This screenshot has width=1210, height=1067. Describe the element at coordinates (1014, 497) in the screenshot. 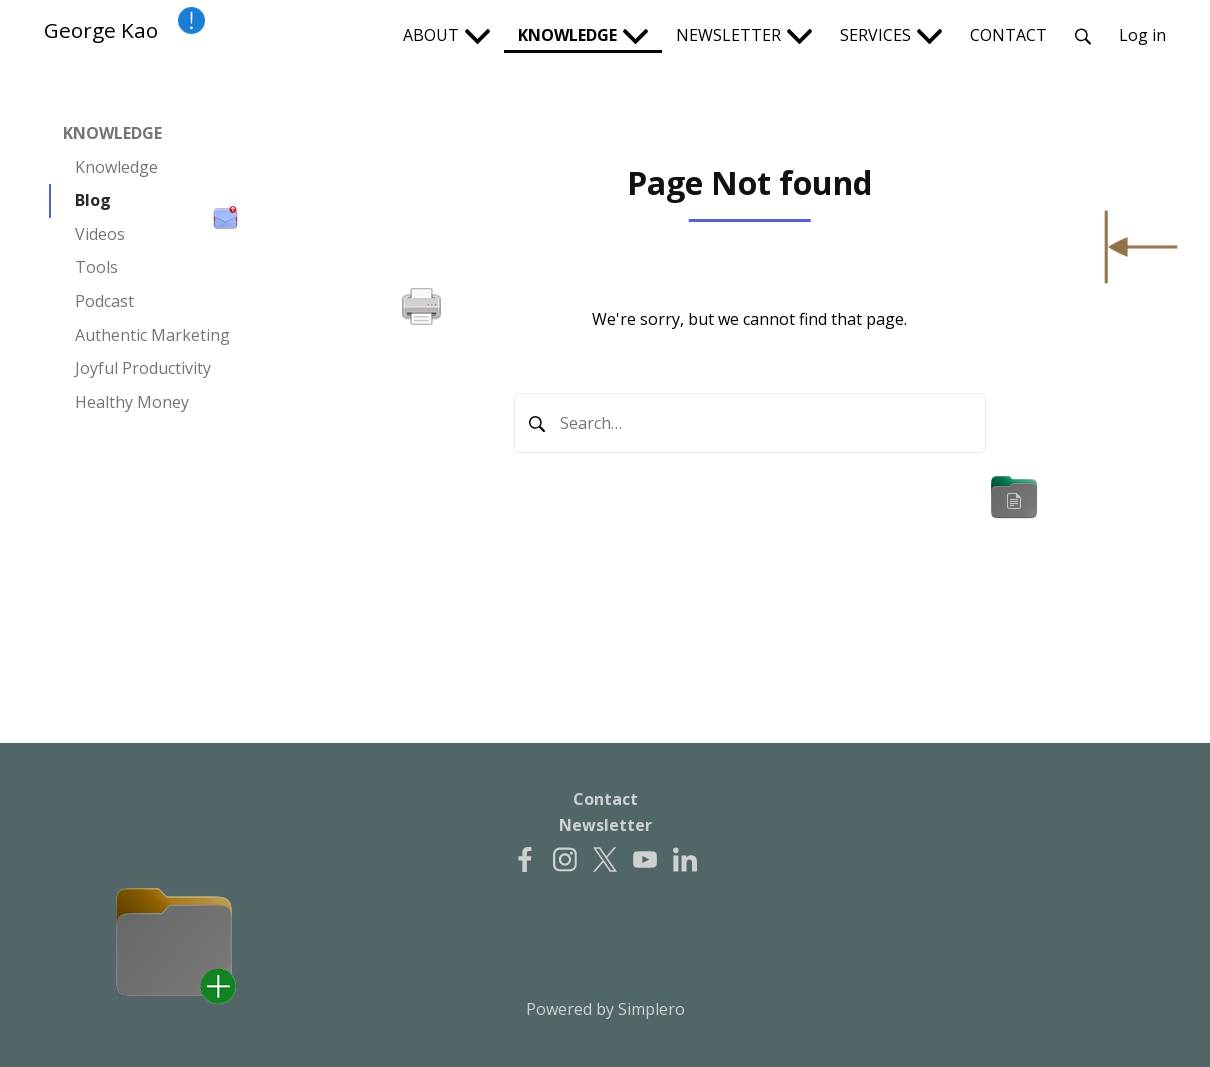

I see `open your documents folder` at that location.